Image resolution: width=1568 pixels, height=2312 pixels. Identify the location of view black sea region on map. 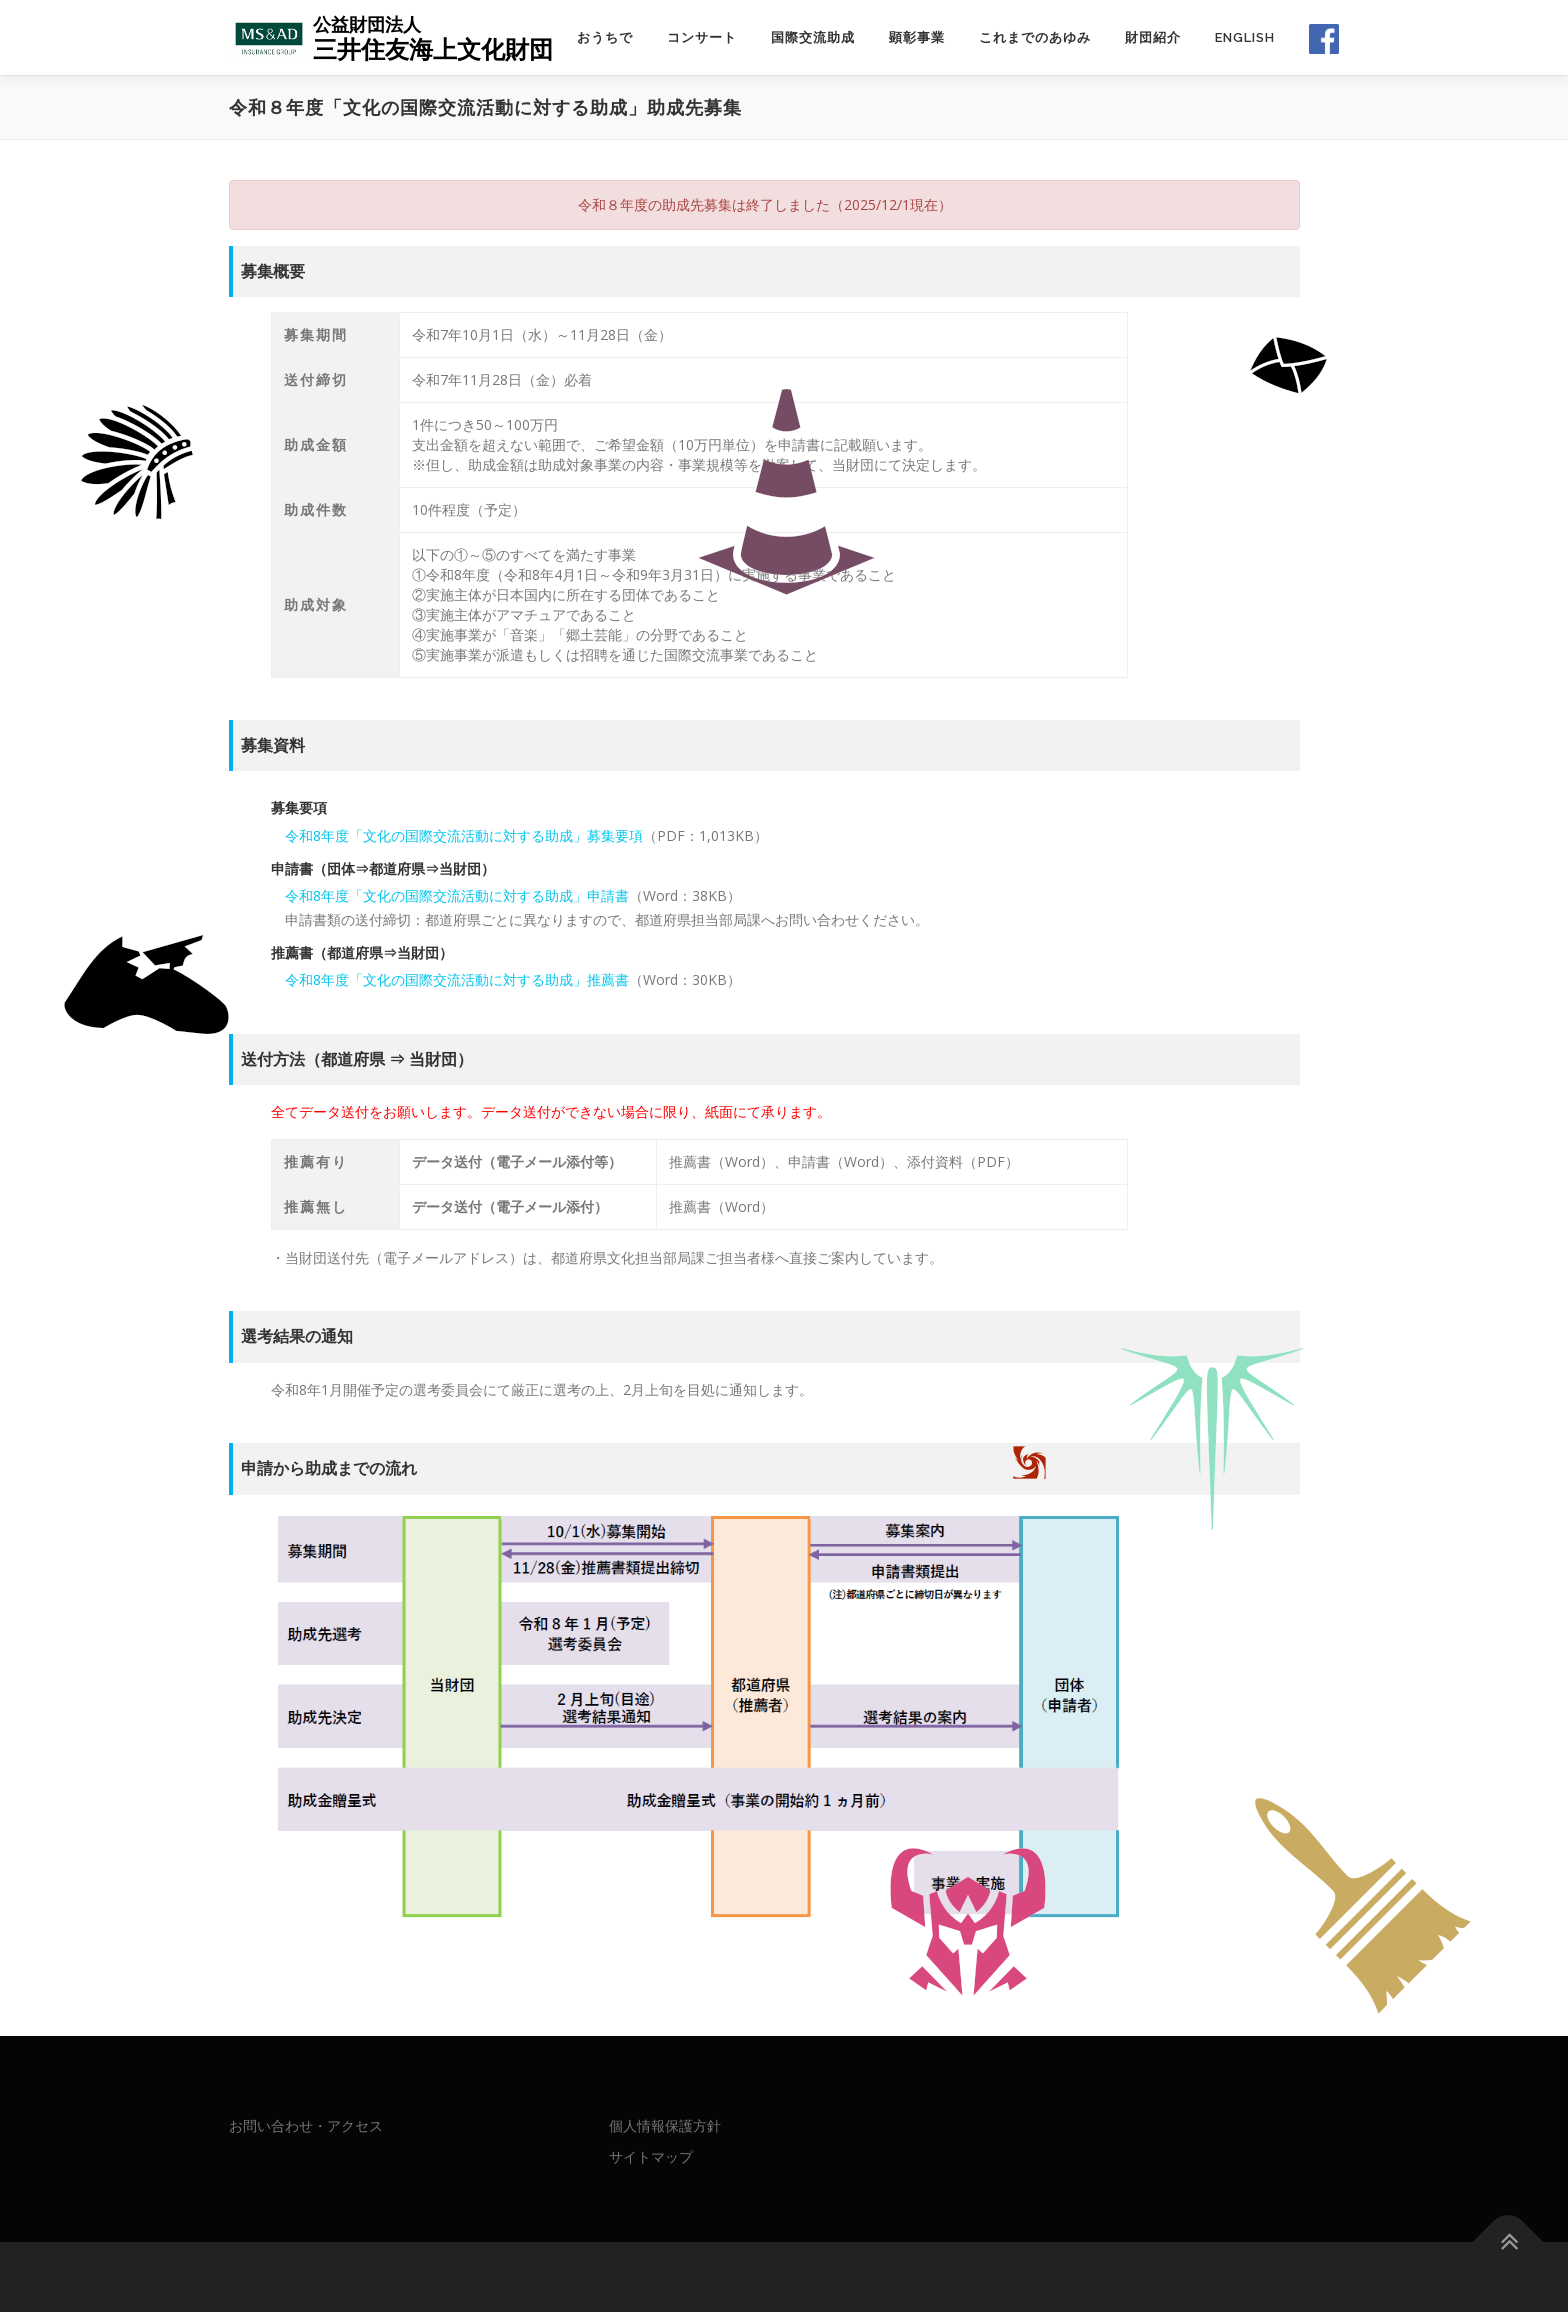
(146, 984).